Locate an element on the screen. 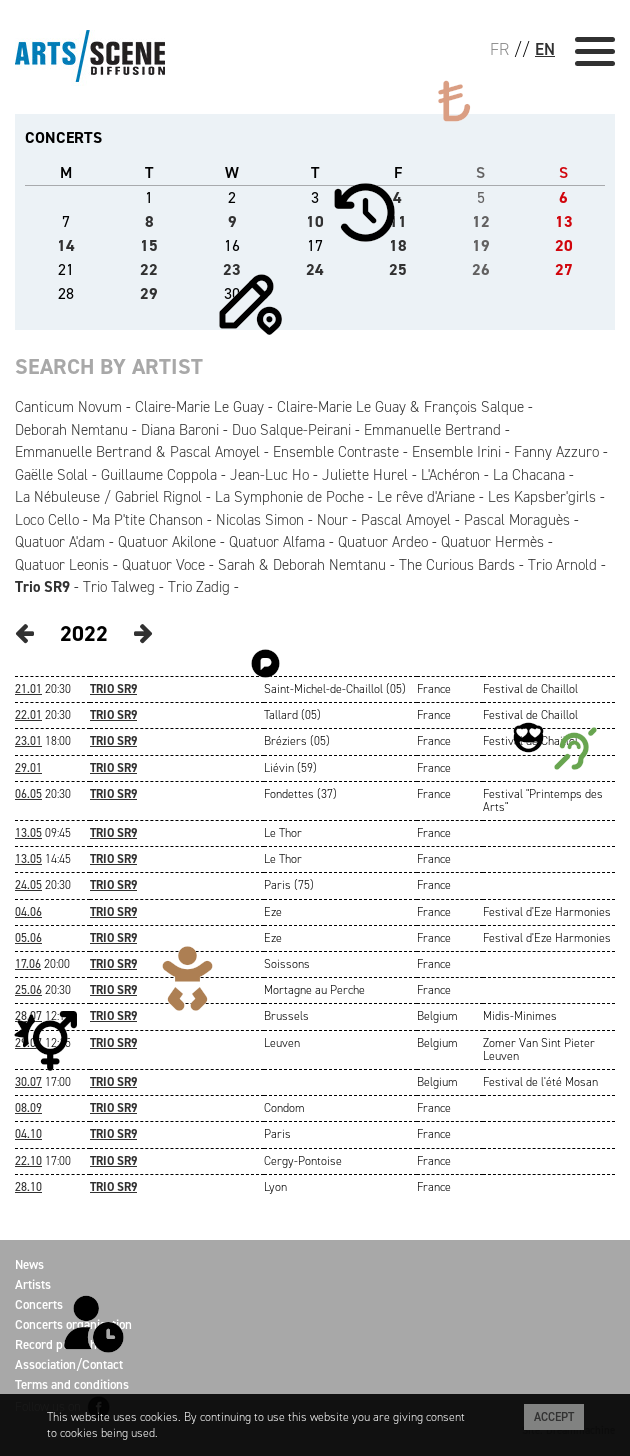  view user's activity history or time log is located at coordinates (93, 1322).